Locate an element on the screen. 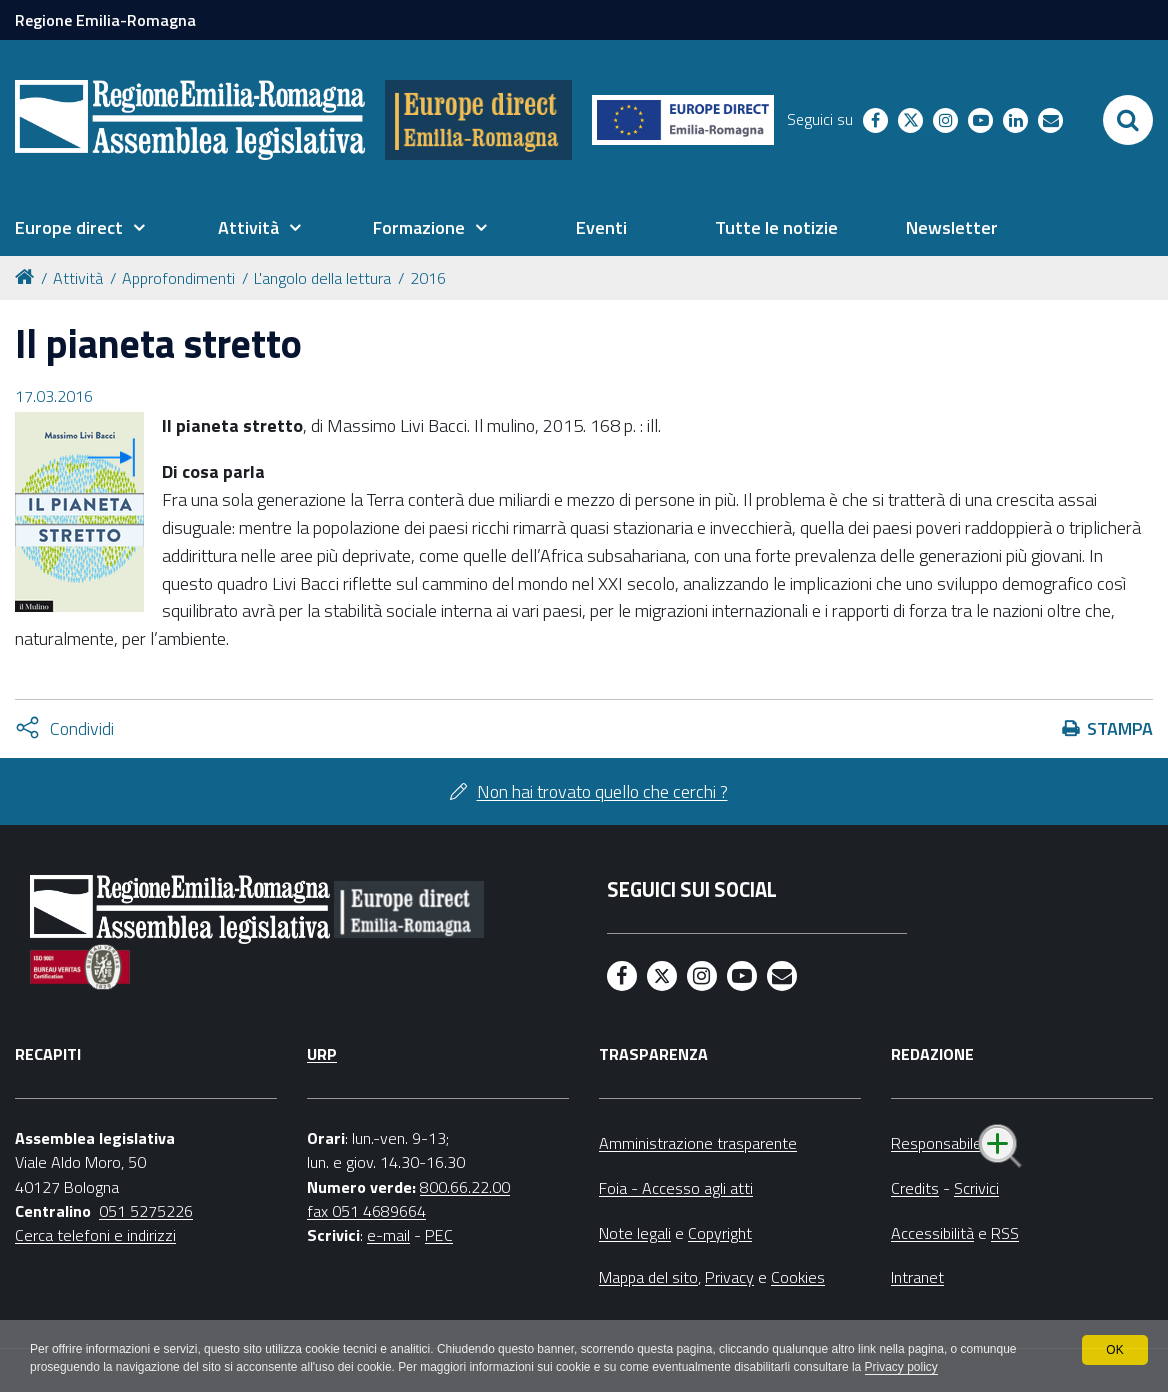 The width and height of the screenshot is (1168, 1392). zoom in on the current view is located at coordinates (1000, 1146).